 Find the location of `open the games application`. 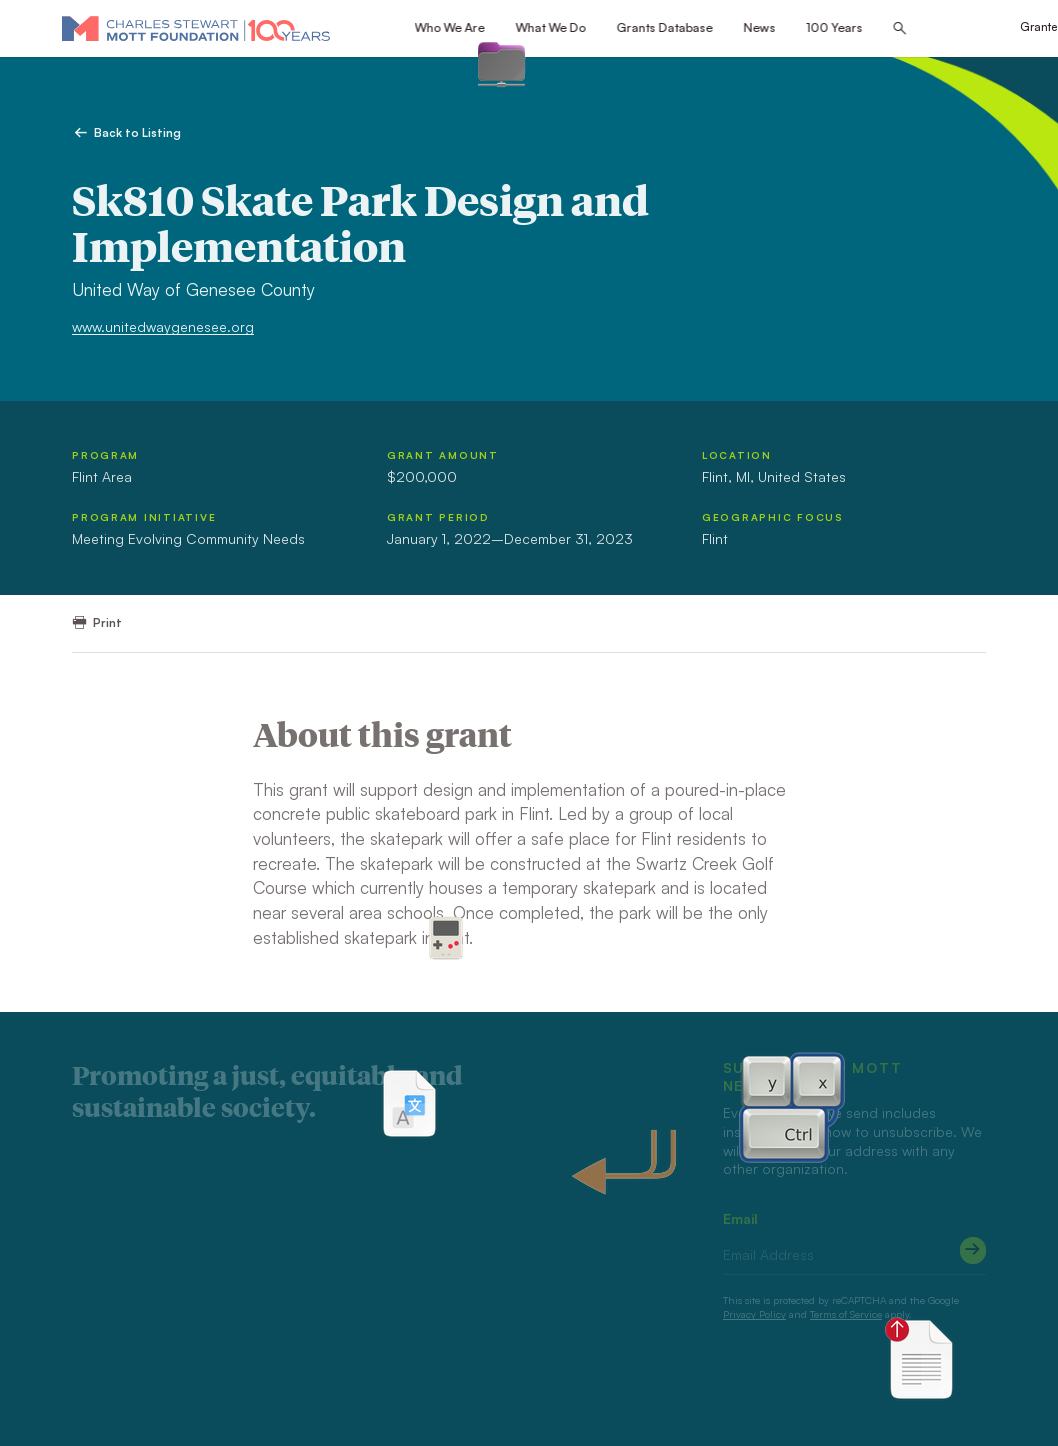

open the games application is located at coordinates (446, 938).